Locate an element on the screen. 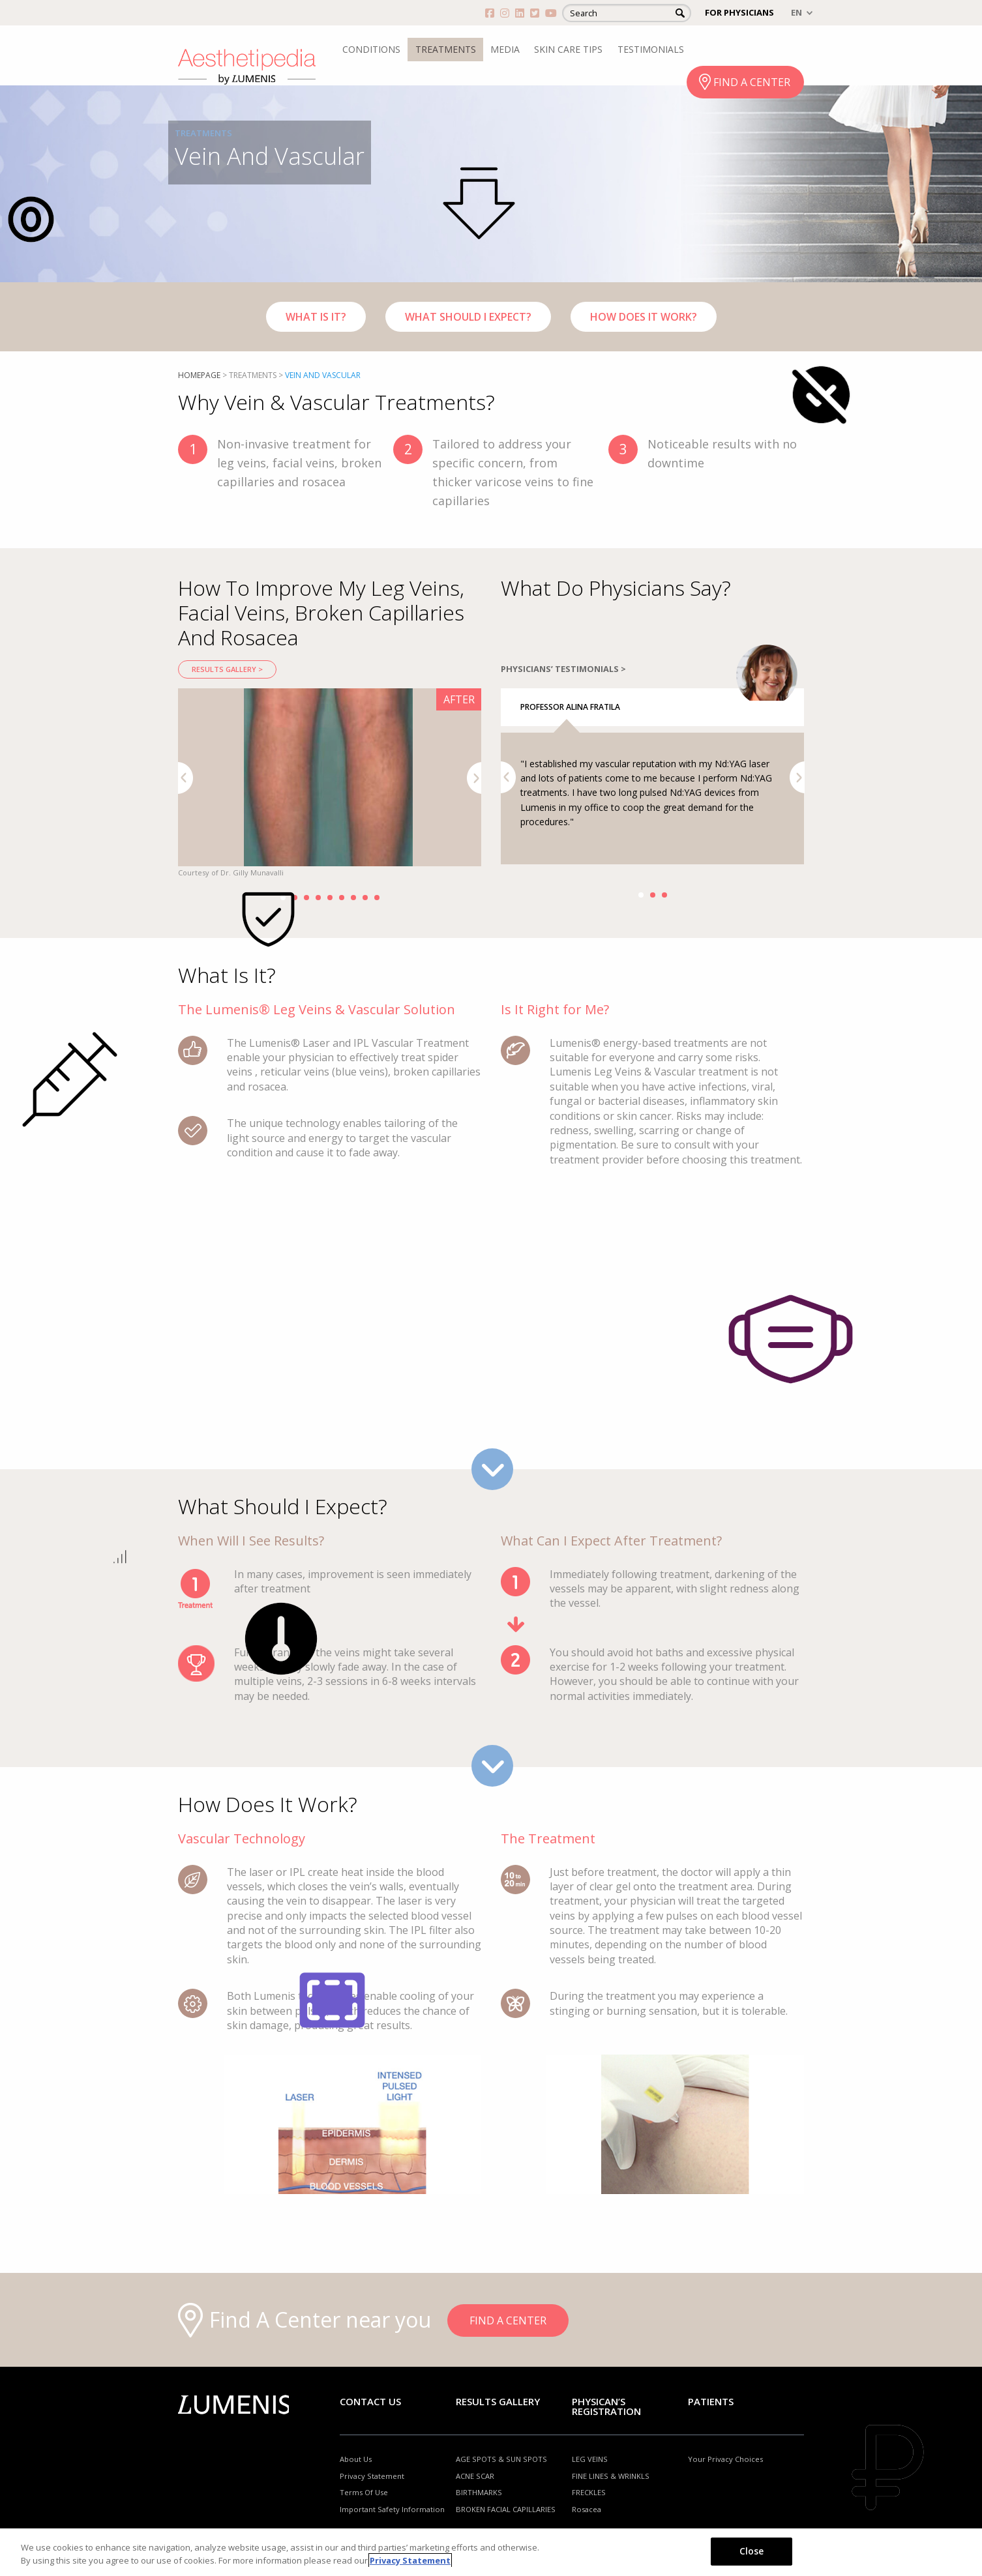  indicates face mask required or health safety guidelines is located at coordinates (790, 1341).